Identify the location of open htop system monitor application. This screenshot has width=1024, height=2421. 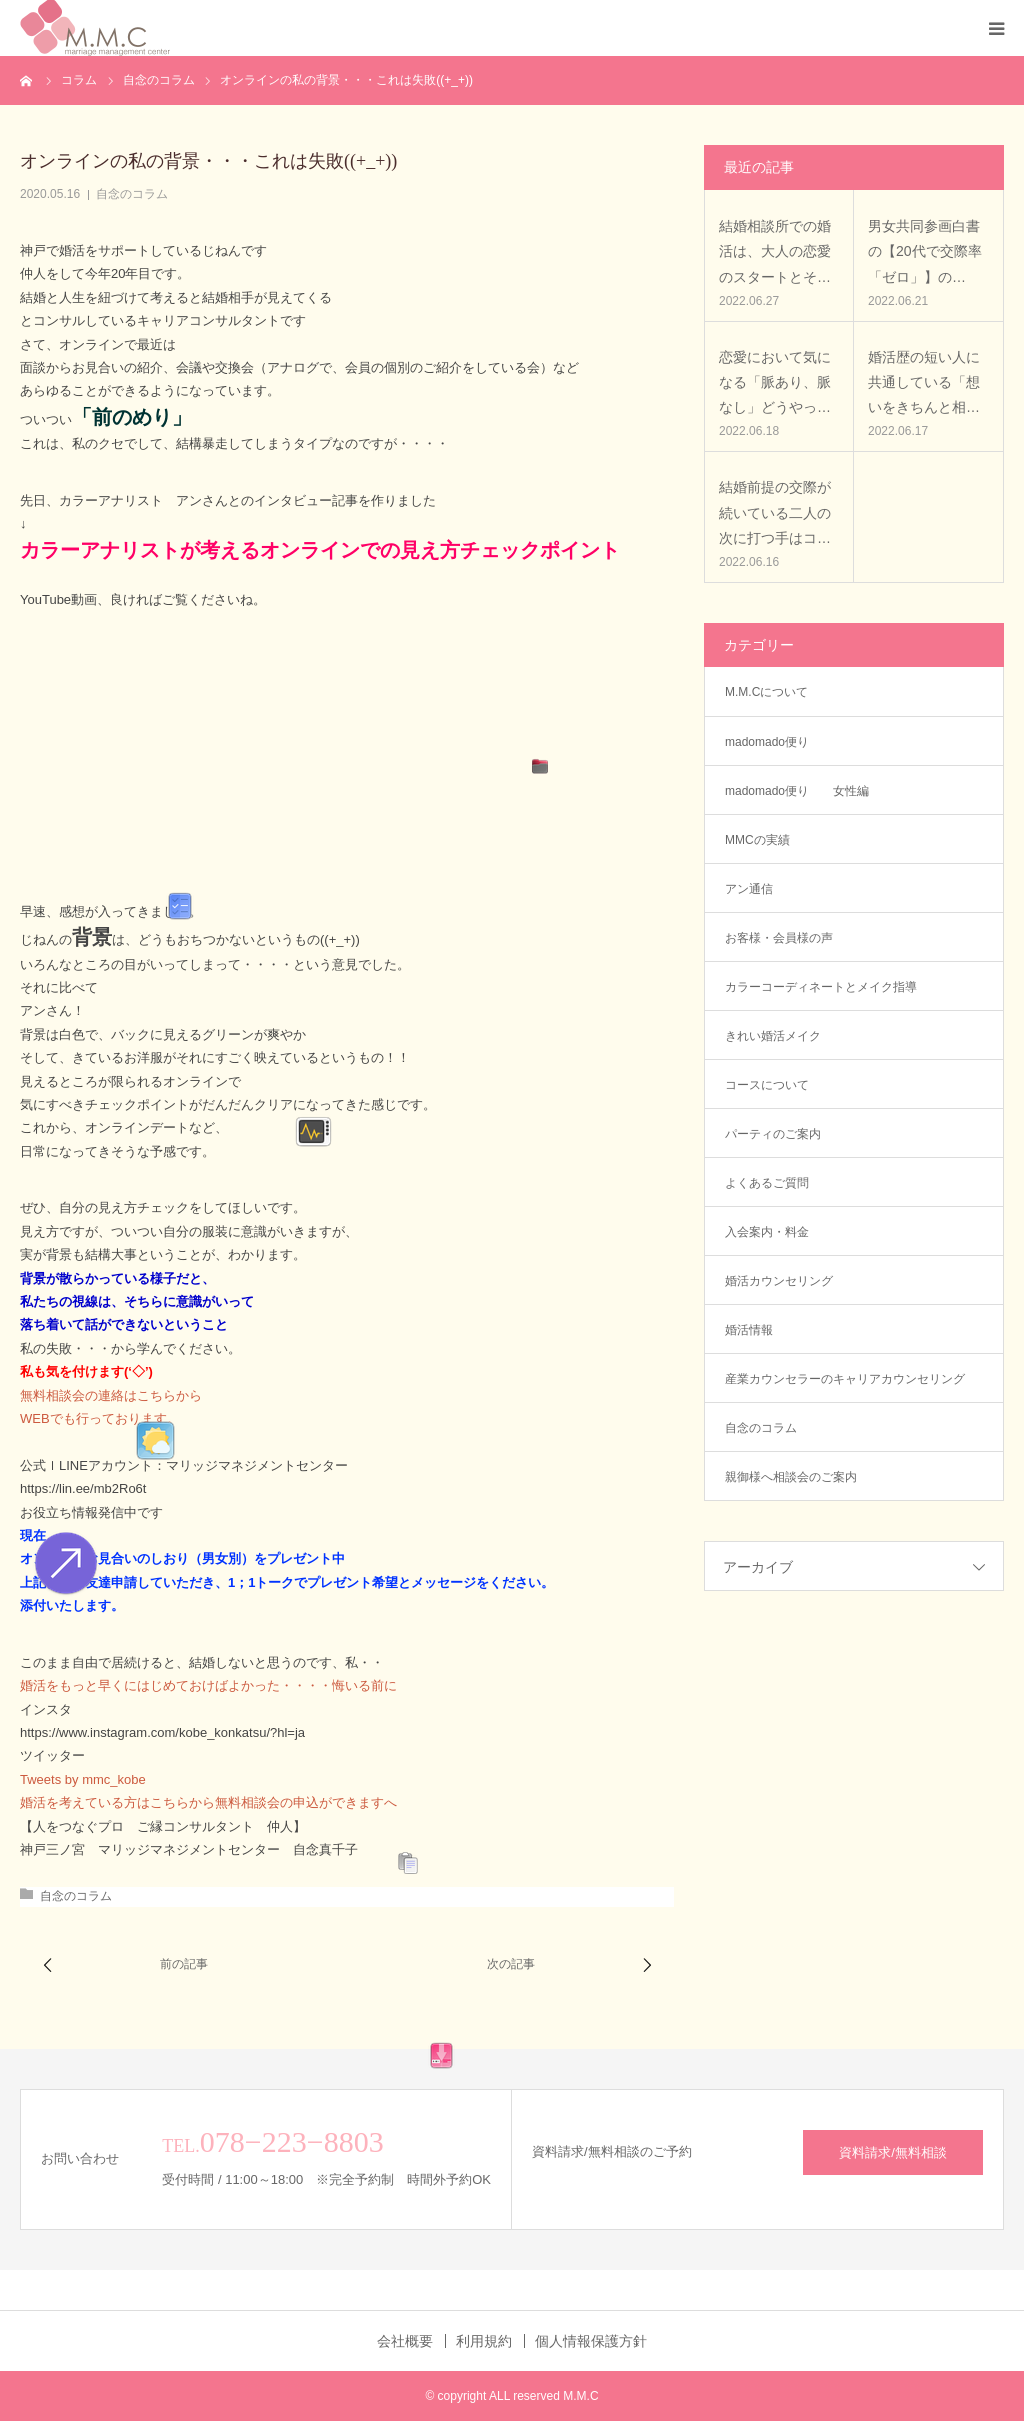
(313, 1131).